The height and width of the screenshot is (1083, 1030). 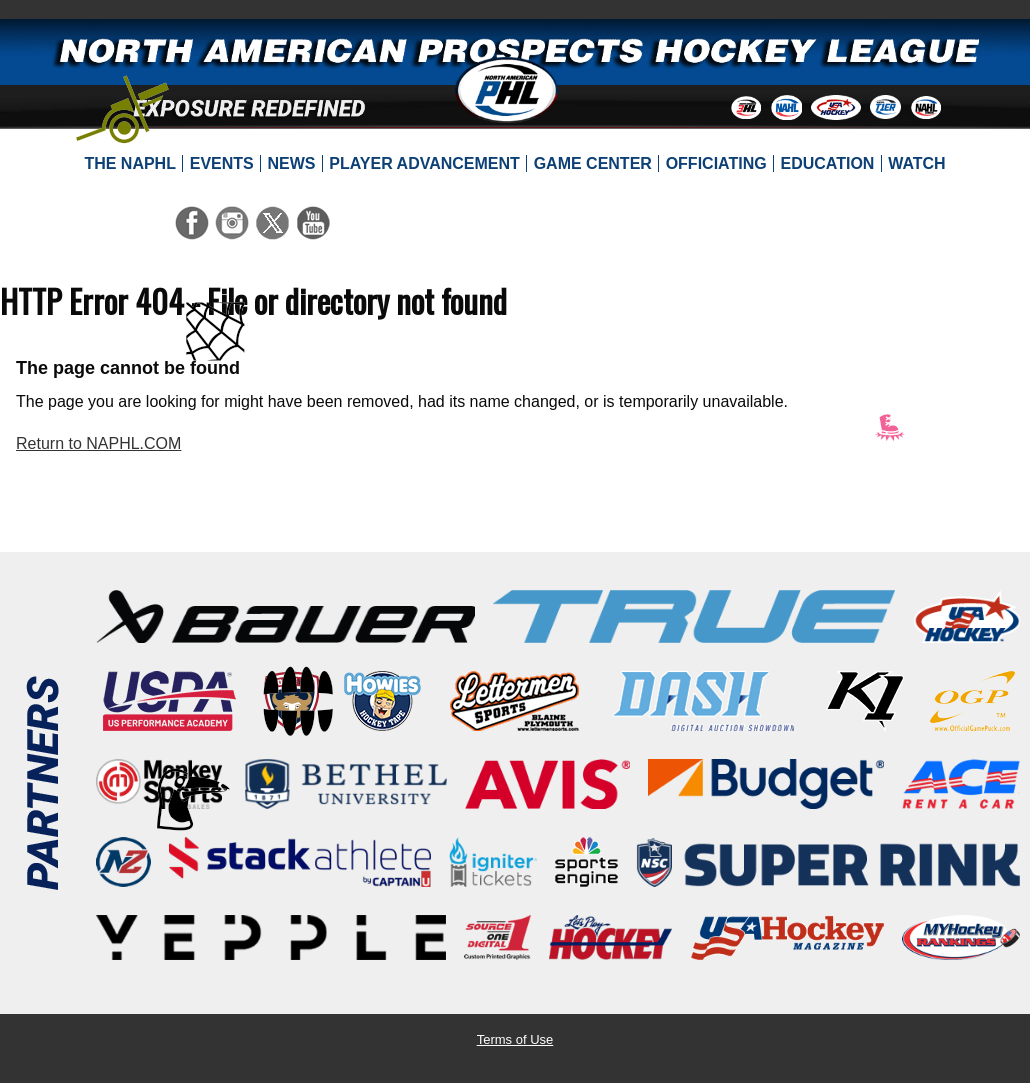 What do you see at coordinates (193, 799) in the screenshot?
I see `decorative toucan icon for a tropical-themed game or app` at bounding box center [193, 799].